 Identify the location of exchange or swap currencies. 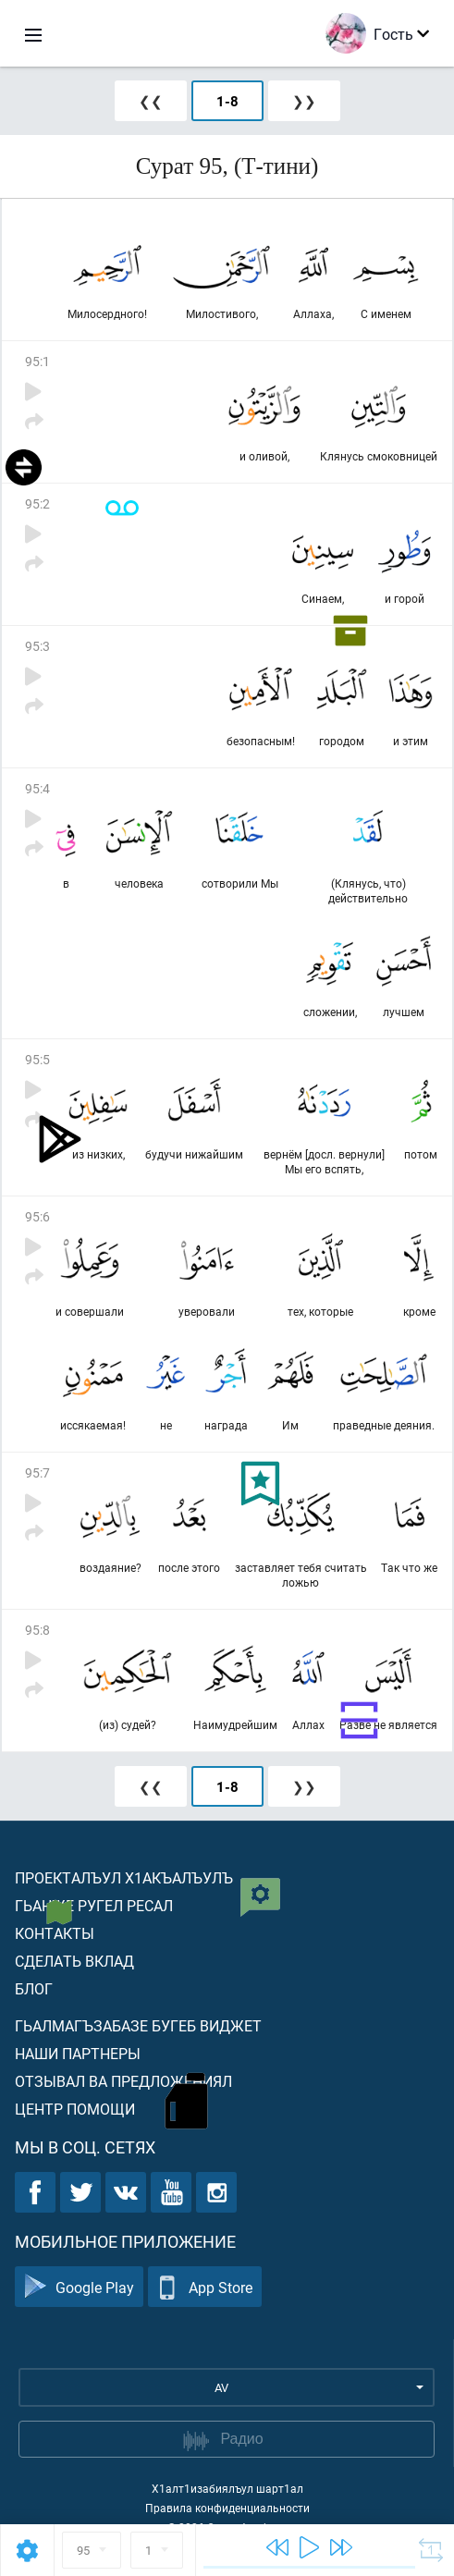
(23, 467).